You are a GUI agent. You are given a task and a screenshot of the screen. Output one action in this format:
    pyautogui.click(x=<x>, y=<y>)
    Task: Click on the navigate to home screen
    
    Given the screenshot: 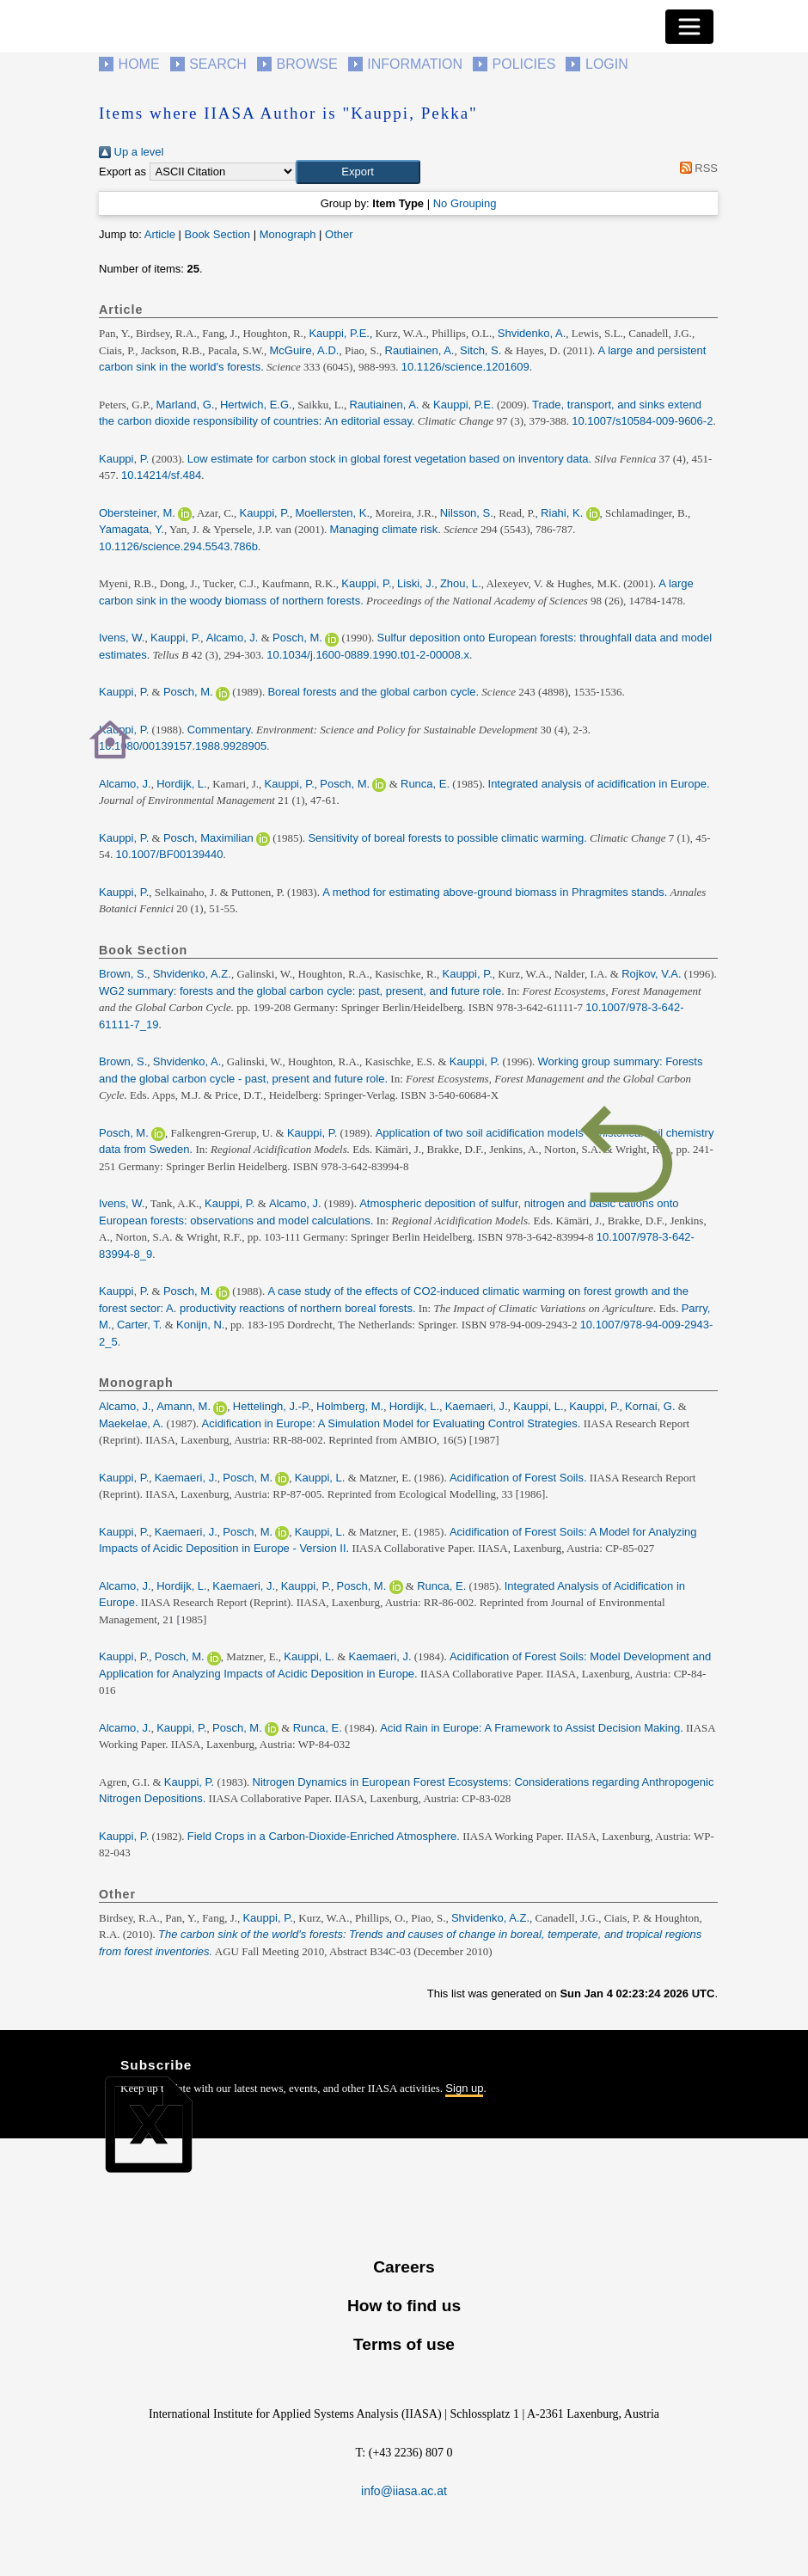 What is the action you would take?
    pyautogui.click(x=110, y=741)
    